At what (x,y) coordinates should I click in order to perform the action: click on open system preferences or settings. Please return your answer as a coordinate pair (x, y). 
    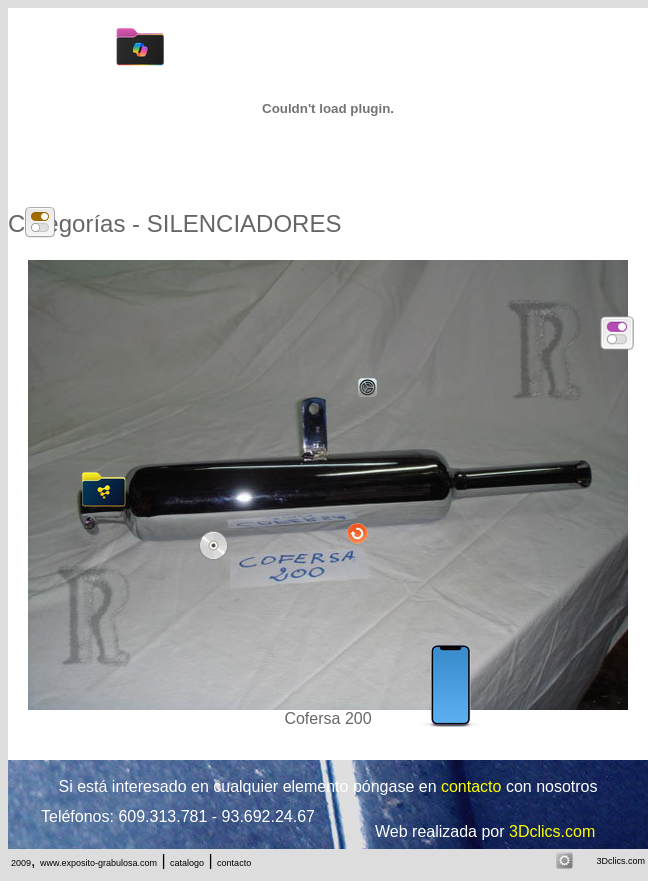
    Looking at the image, I should click on (367, 387).